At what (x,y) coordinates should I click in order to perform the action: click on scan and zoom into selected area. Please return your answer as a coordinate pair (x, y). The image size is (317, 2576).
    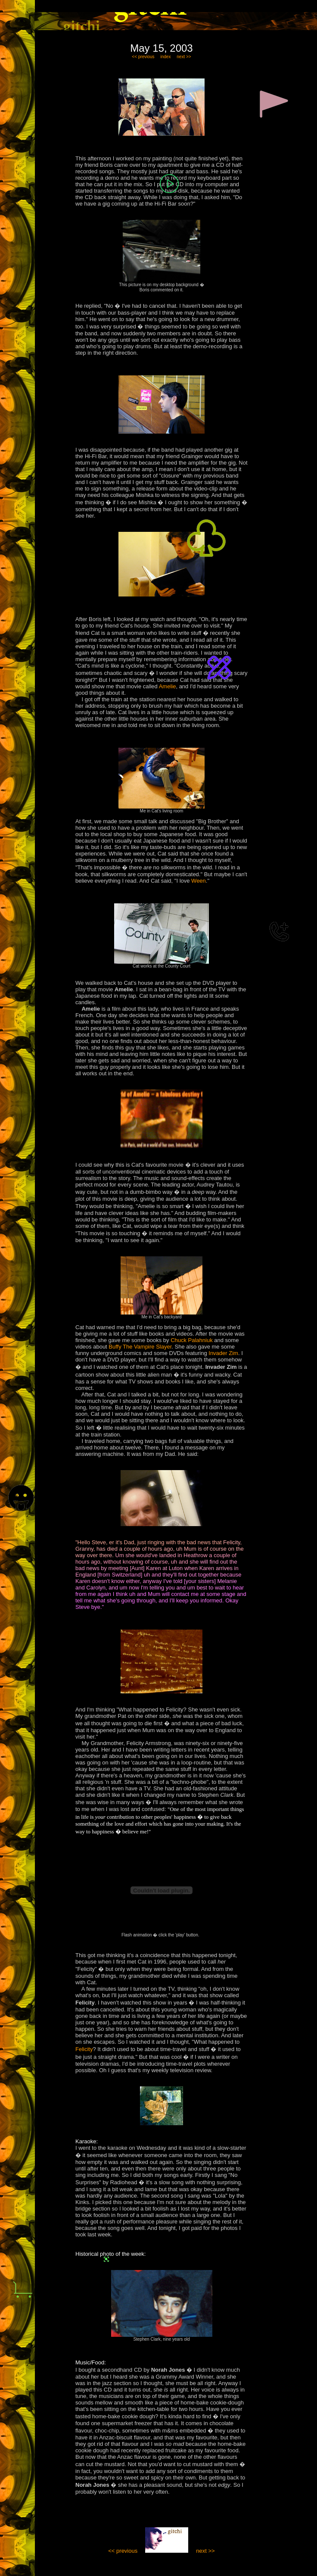
    Looking at the image, I should click on (106, 2259).